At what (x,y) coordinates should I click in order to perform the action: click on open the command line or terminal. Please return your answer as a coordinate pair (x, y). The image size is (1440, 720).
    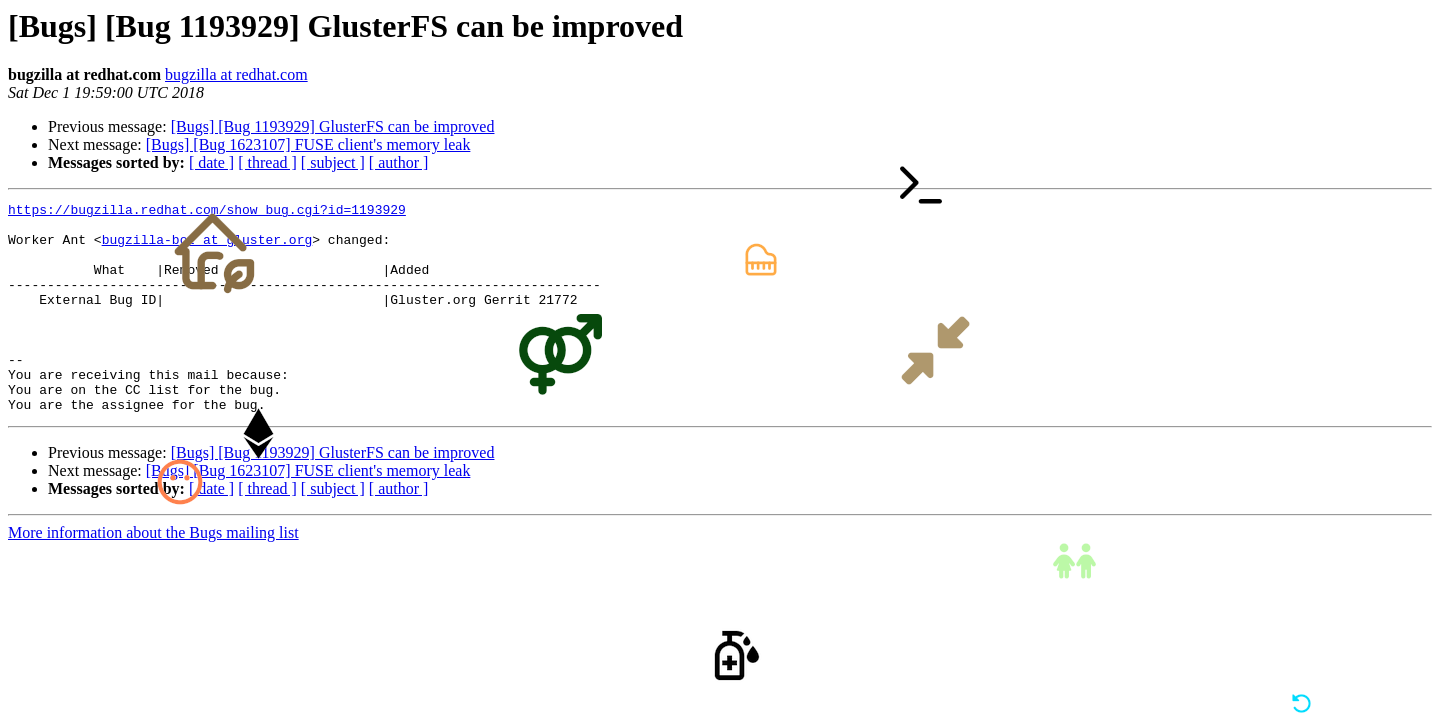
    Looking at the image, I should click on (921, 185).